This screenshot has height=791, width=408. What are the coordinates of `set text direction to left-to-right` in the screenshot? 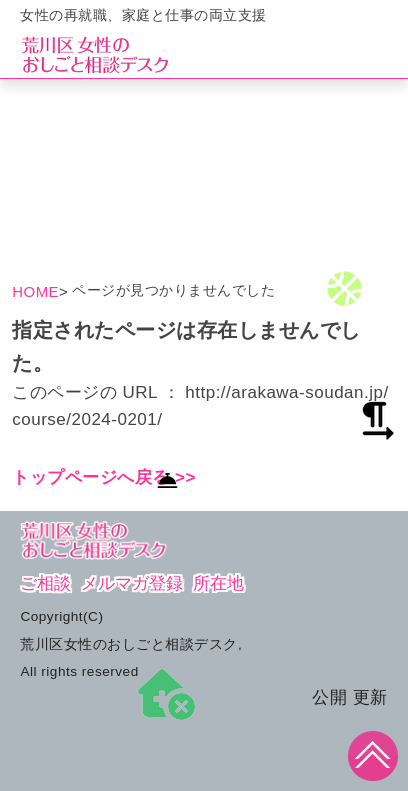 It's located at (376, 421).